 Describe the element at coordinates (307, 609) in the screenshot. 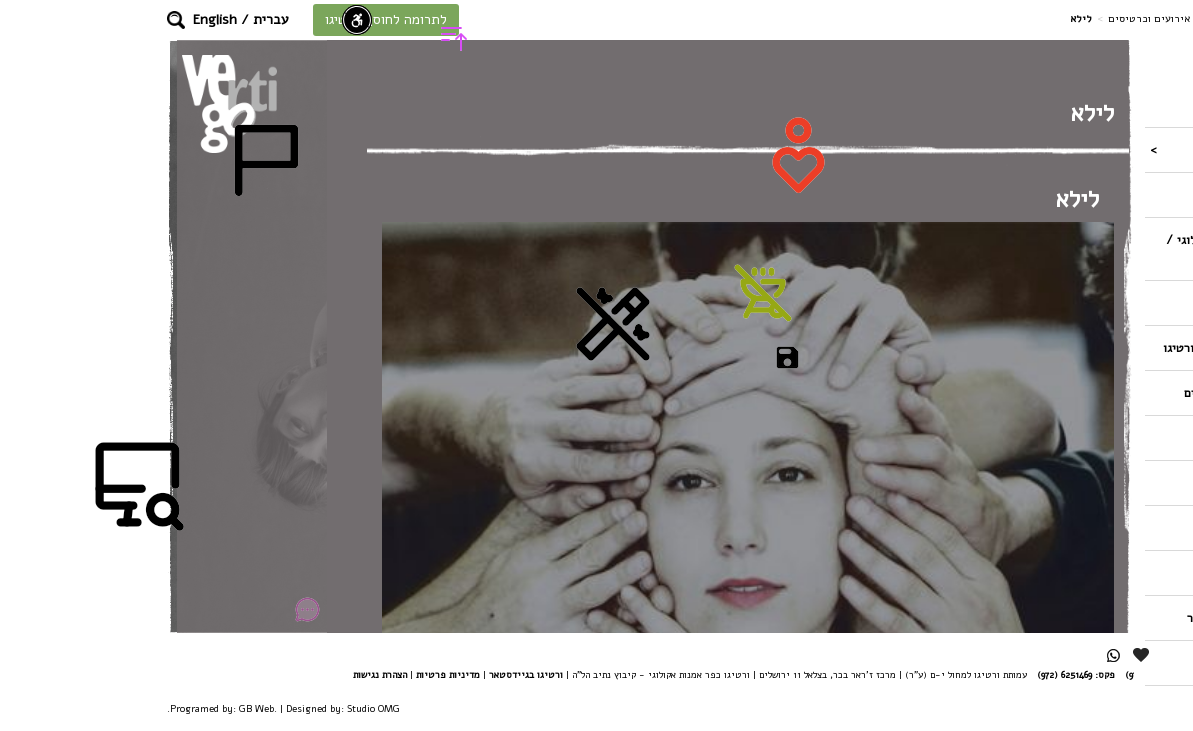

I see `open chat or messaging` at that location.